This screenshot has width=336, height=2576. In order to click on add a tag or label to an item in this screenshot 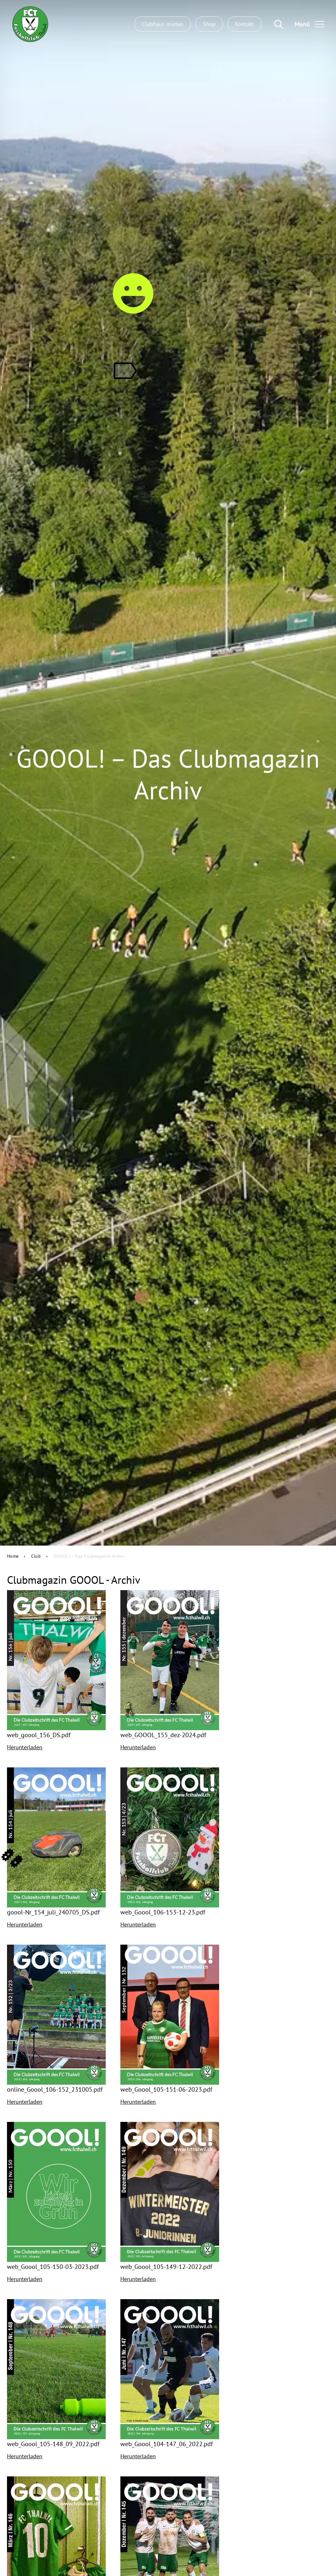, I will do `click(125, 371)`.